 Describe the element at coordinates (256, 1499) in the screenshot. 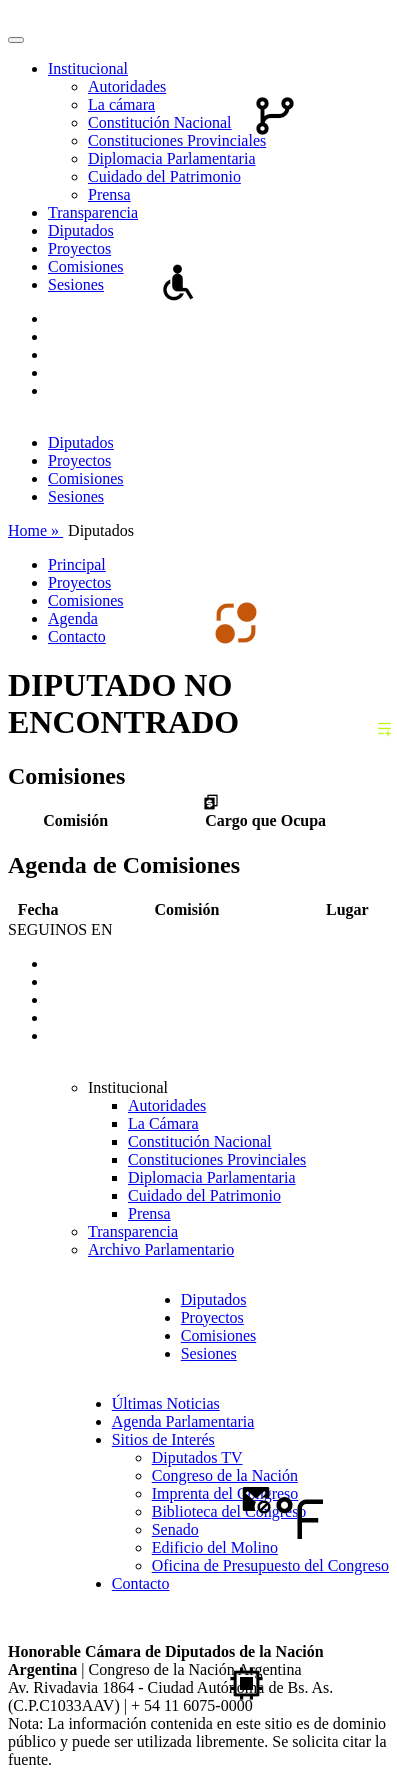

I see `blocked or spam email indicator` at that location.